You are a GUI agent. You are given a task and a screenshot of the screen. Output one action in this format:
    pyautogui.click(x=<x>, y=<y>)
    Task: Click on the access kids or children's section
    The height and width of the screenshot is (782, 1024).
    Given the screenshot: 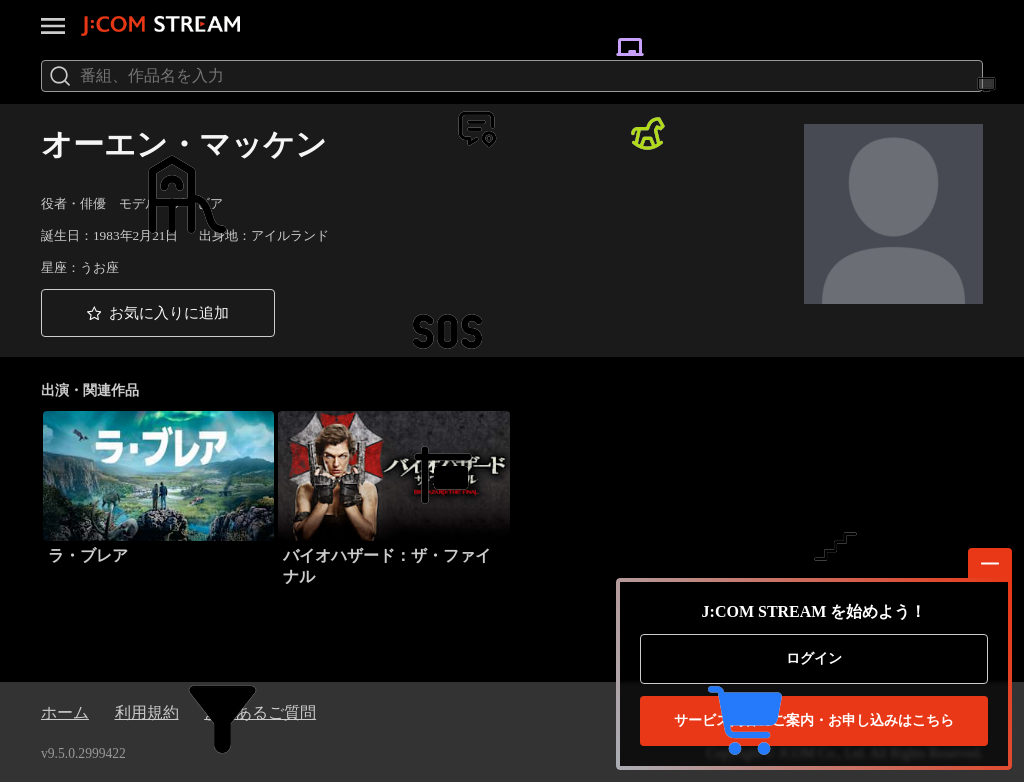 What is the action you would take?
    pyautogui.click(x=647, y=133)
    